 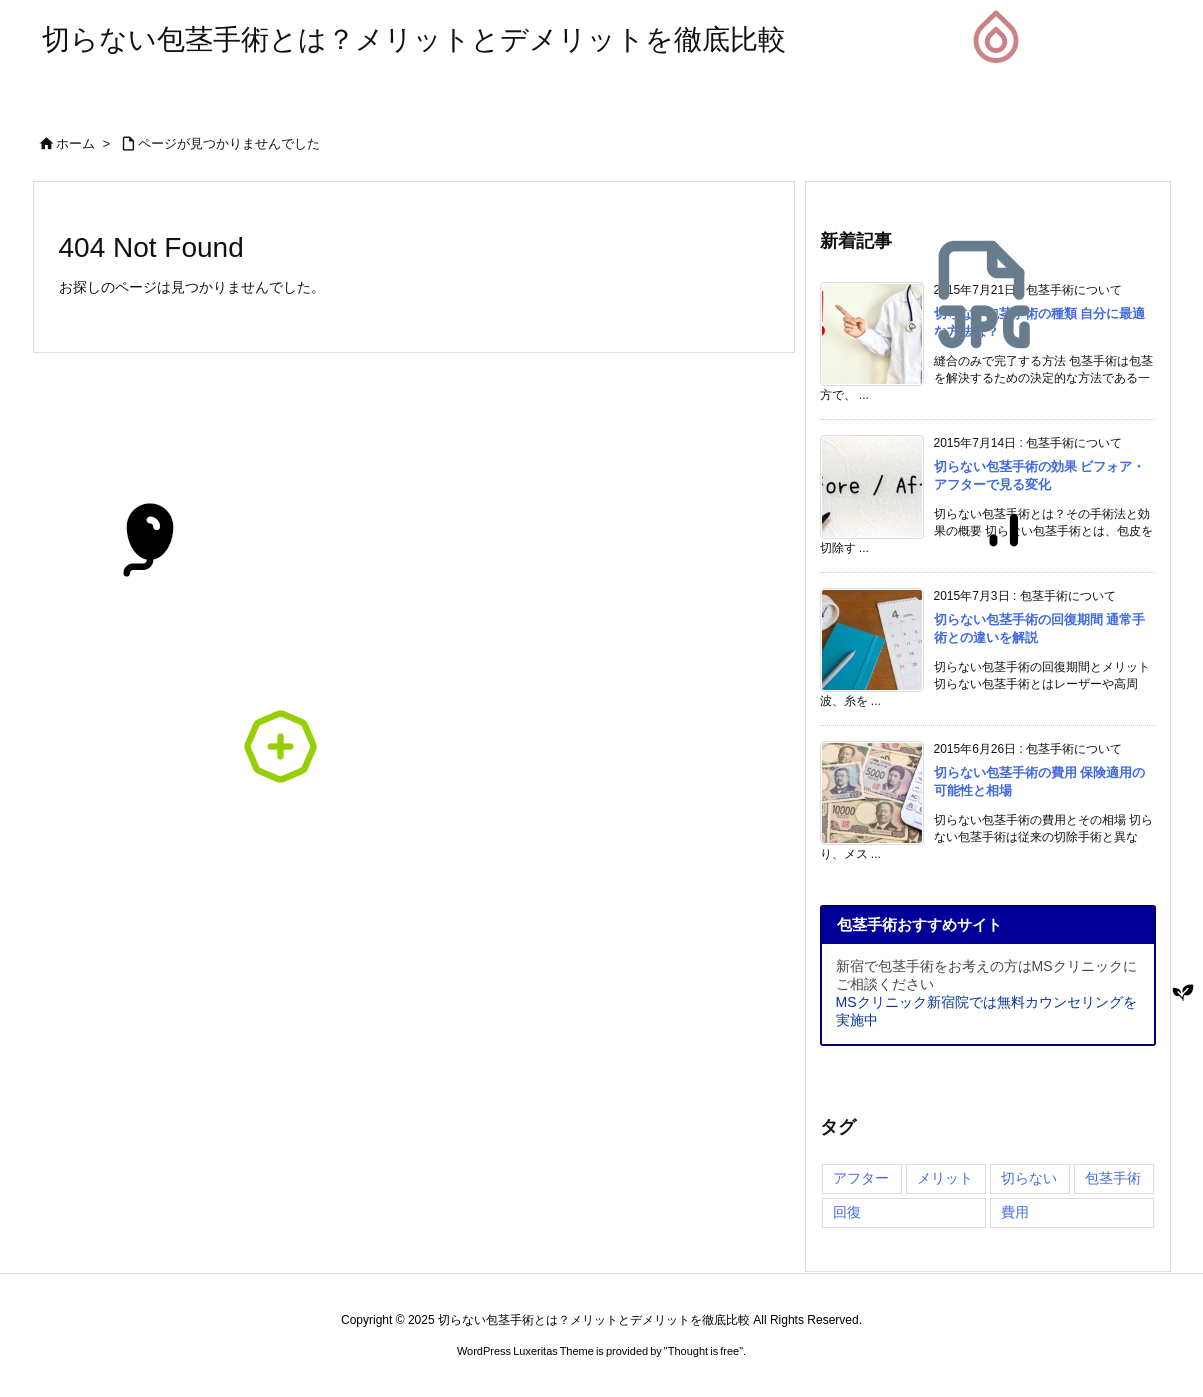 I want to click on celebrate a milestone or achievement, so click(x=150, y=540).